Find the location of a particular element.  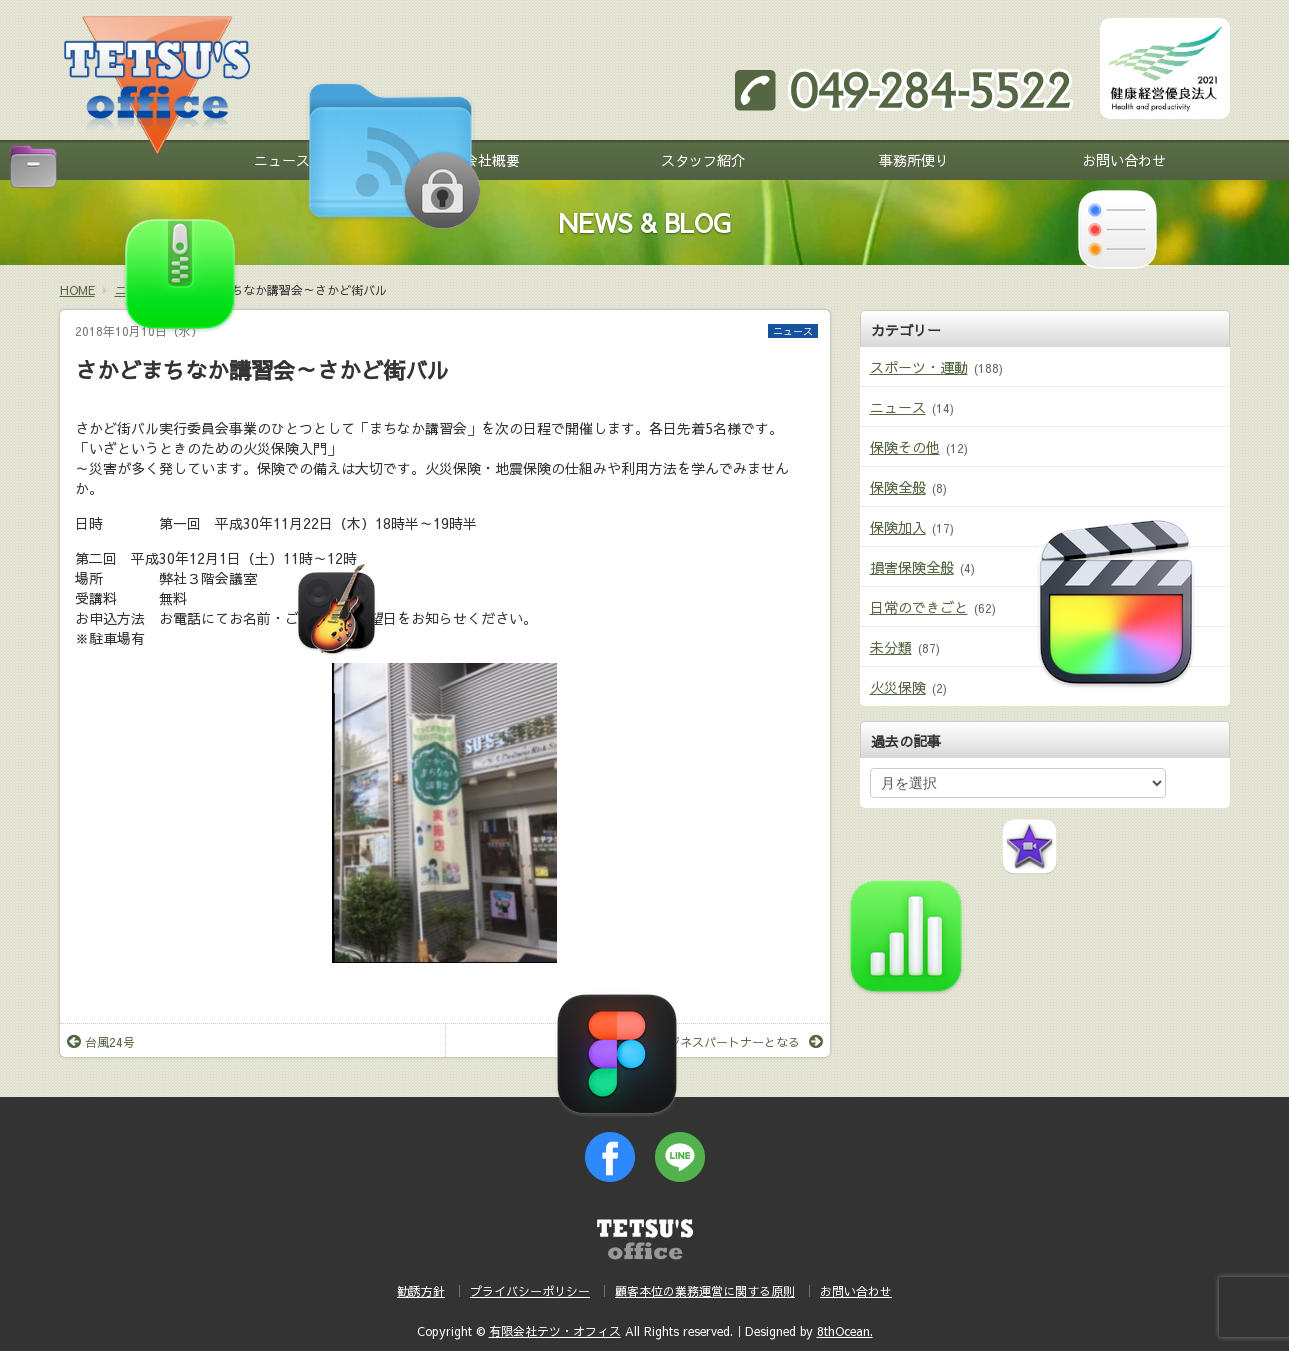

open Final Cut Pro video editing application is located at coordinates (1116, 608).